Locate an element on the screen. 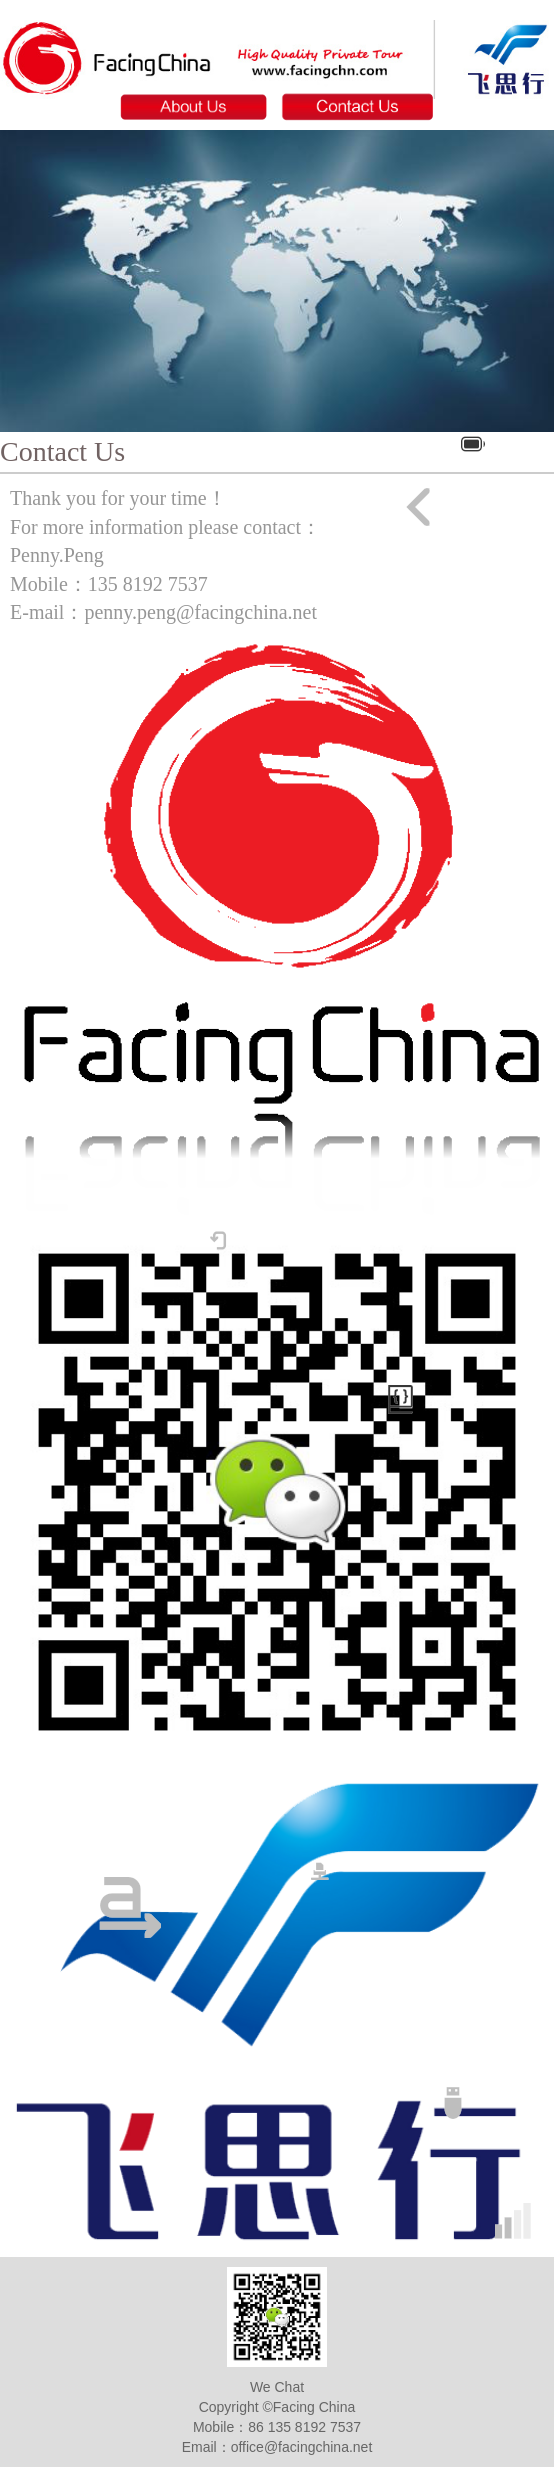  wrap text or content to the next line is located at coordinates (219, 1240).